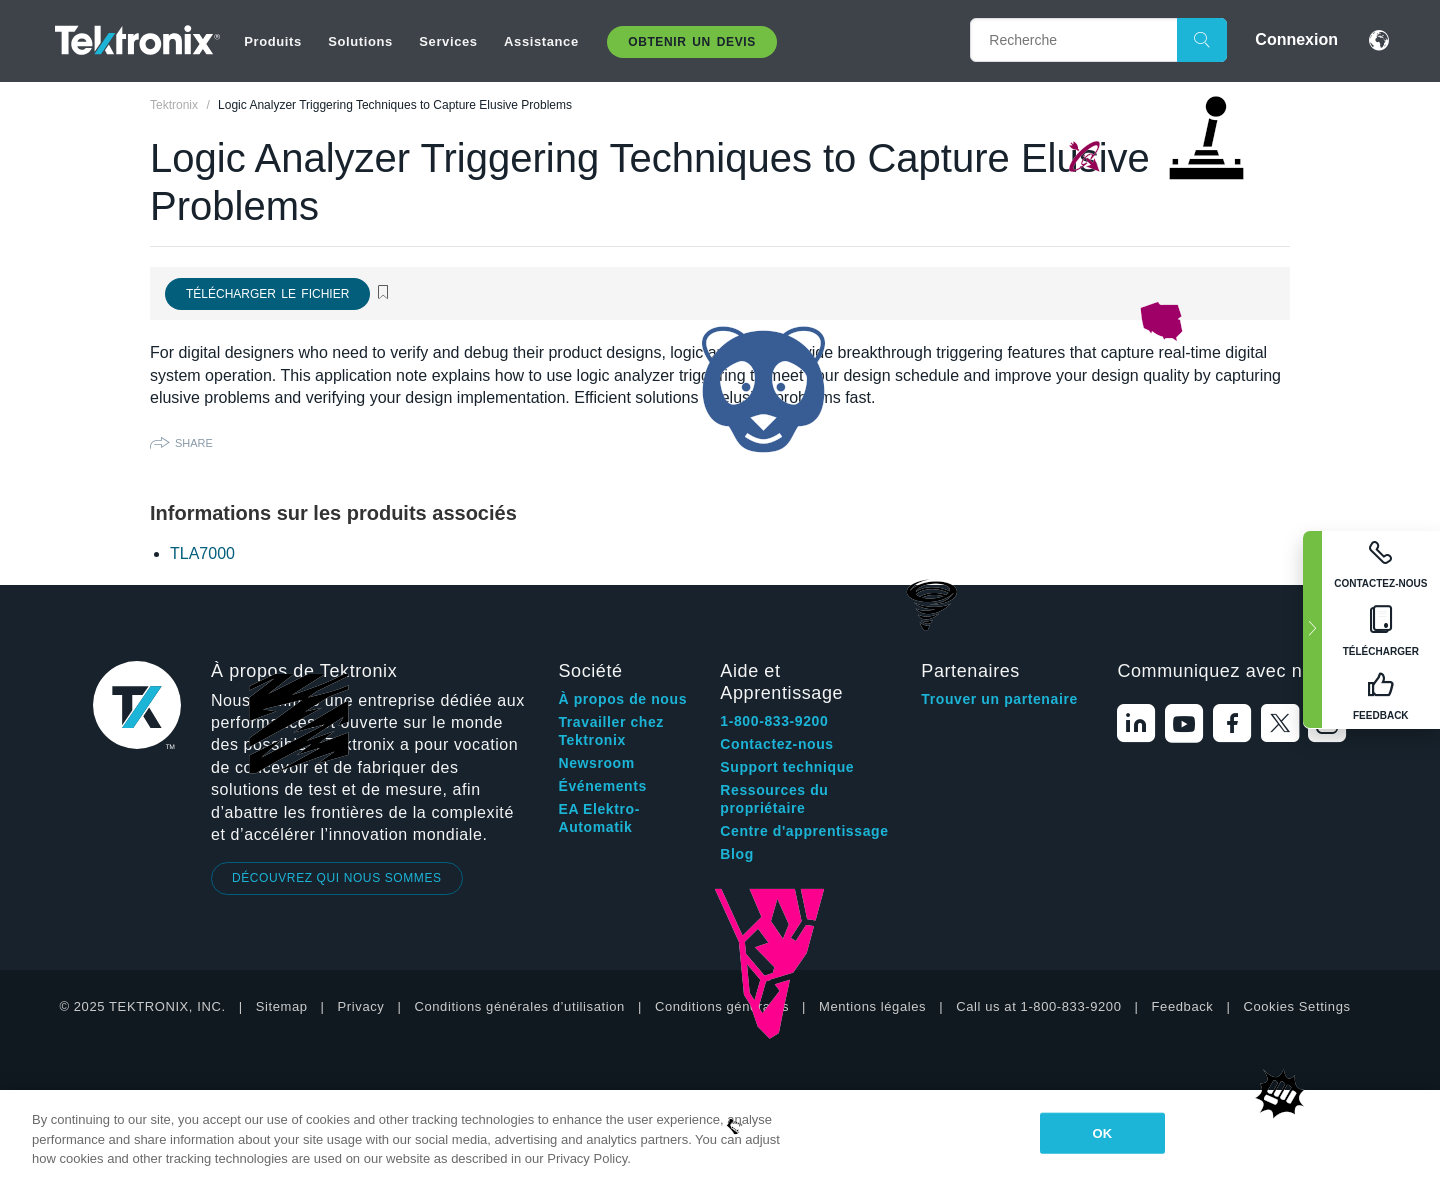 The height and width of the screenshot is (1179, 1440). I want to click on indicates wind or tornado weather condition, so click(932, 605).